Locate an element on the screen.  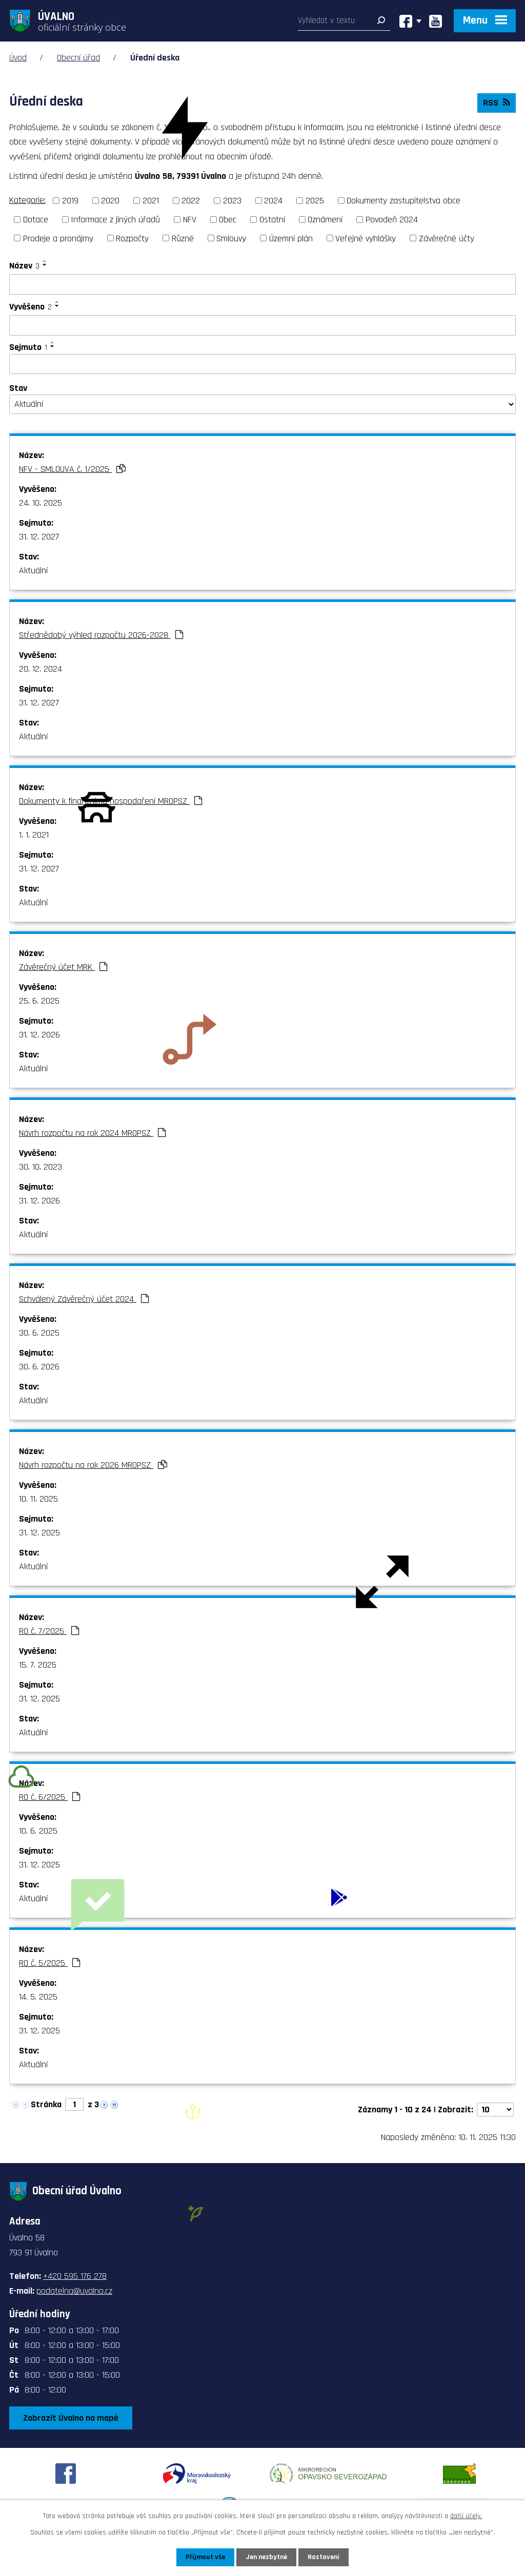
compose with AI writing assistance is located at coordinates (196, 2214).